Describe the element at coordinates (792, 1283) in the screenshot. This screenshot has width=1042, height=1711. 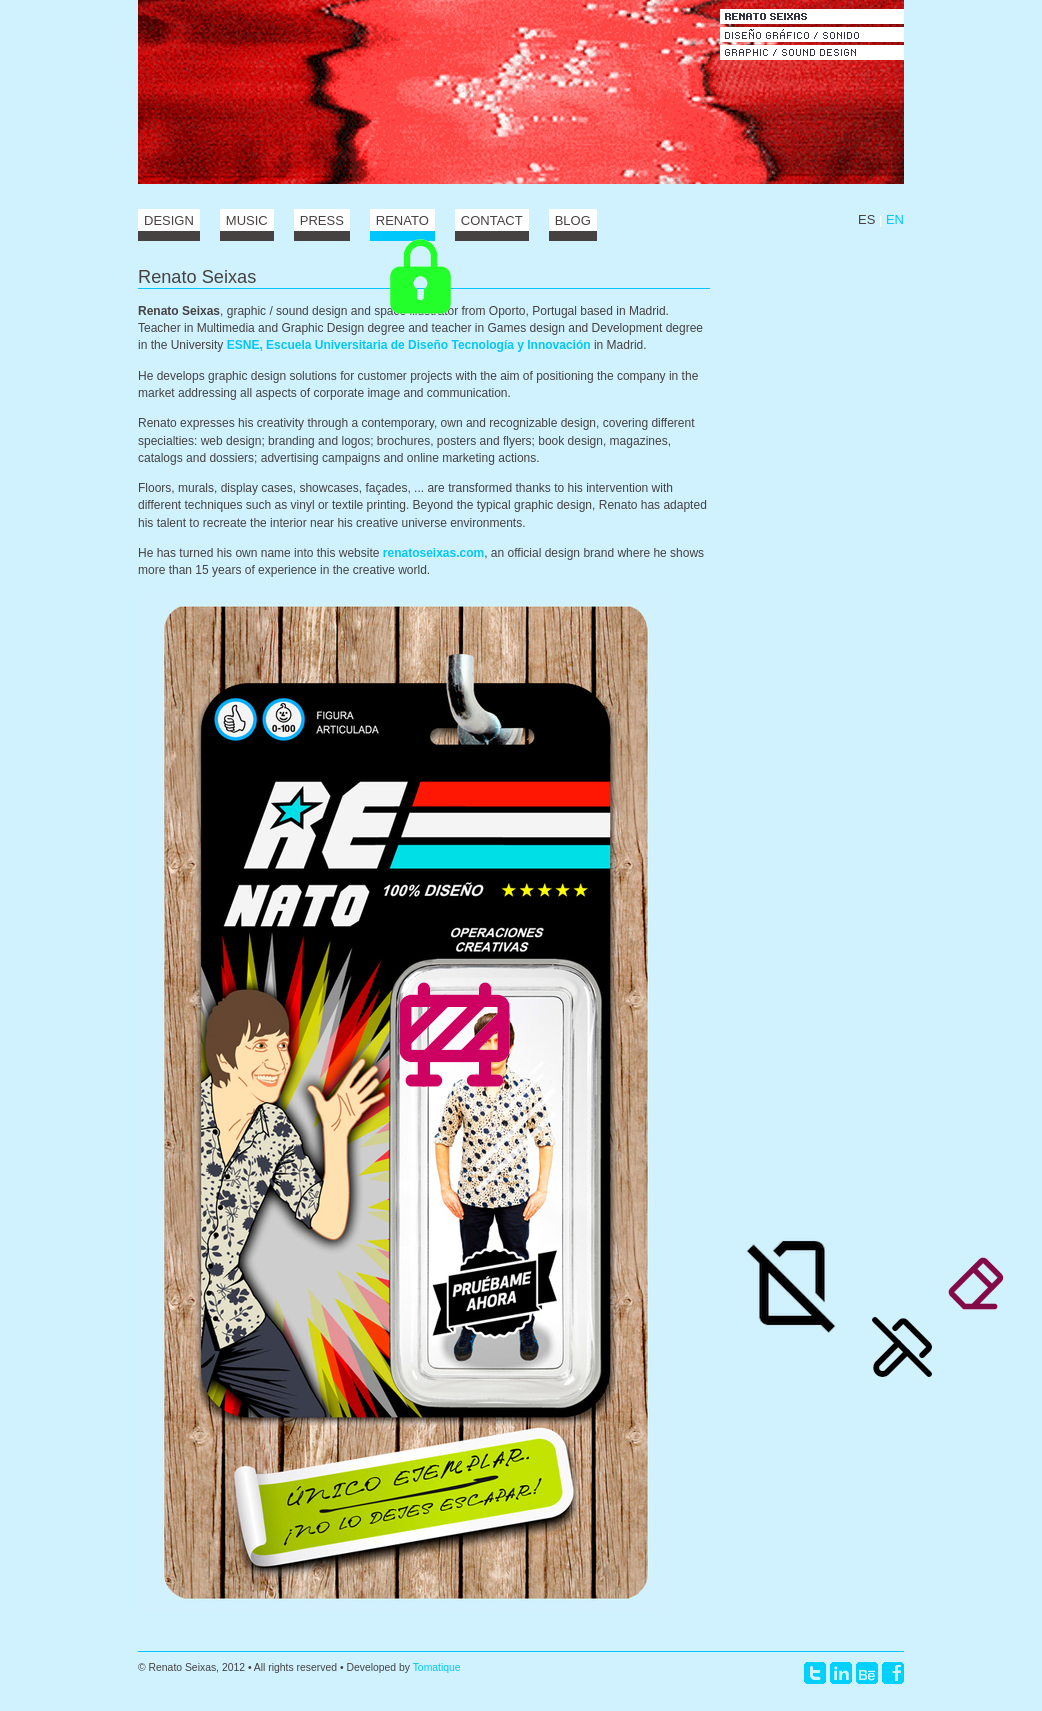
I see `no sim card detected` at that location.